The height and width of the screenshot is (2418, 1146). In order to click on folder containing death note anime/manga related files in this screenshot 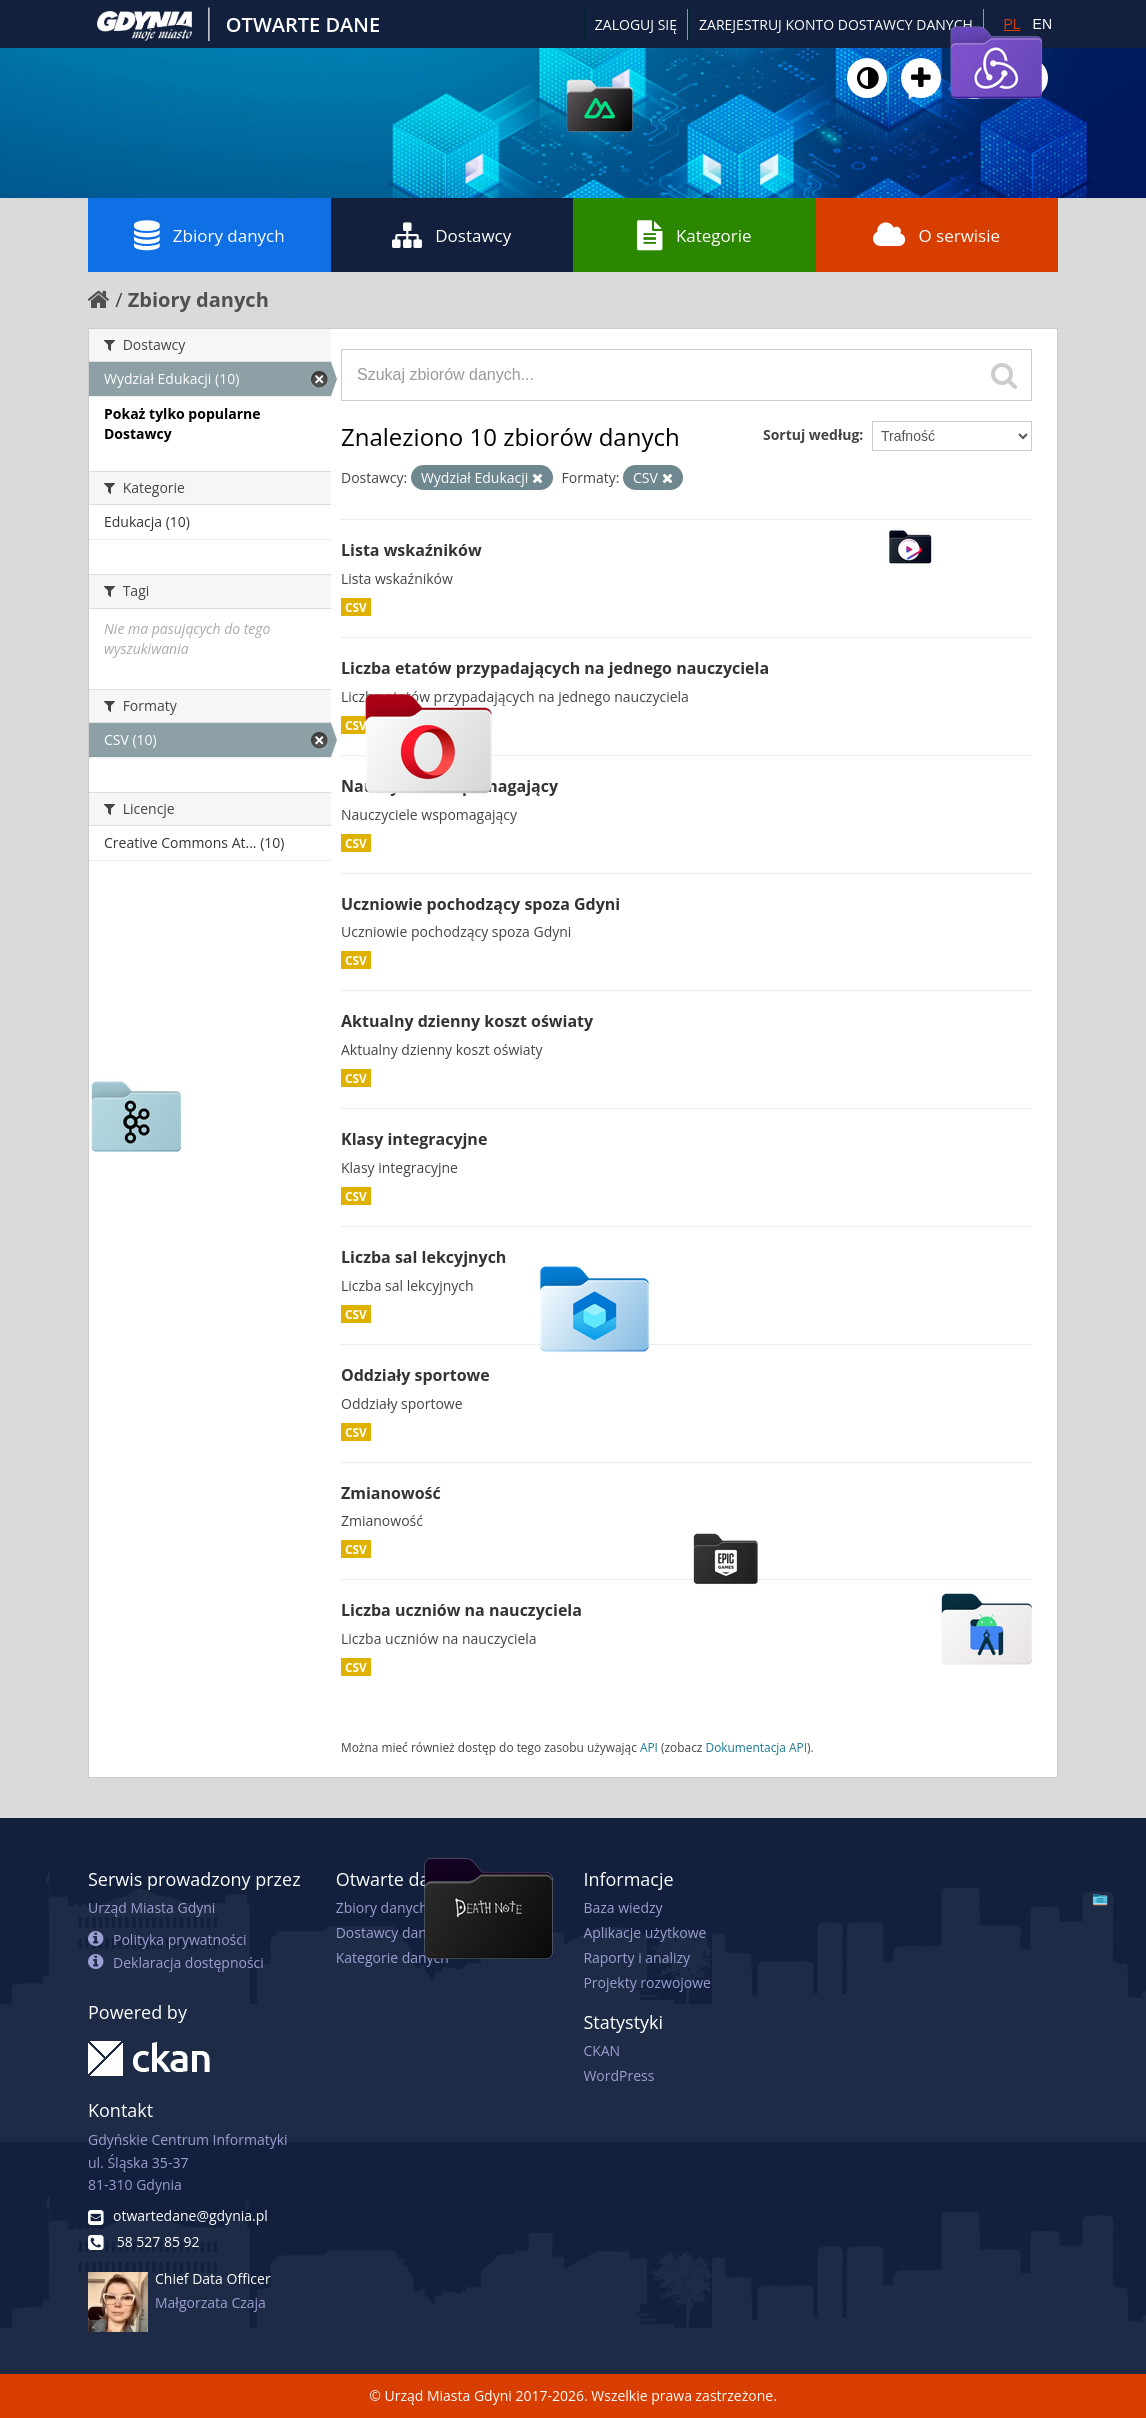, I will do `click(488, 1912)`.